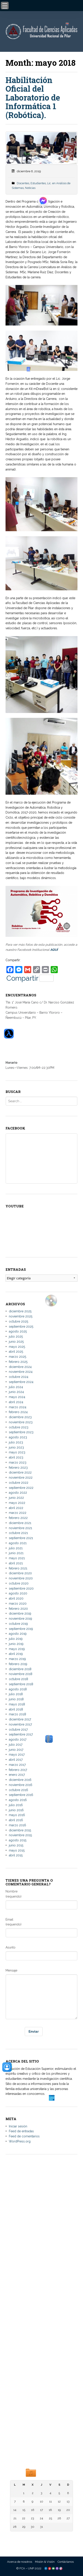  What do you see at coordinates (9, 1034) in the screenshot?
I see `launch half-life: blue shift game` at bounding box center [9, 1034].